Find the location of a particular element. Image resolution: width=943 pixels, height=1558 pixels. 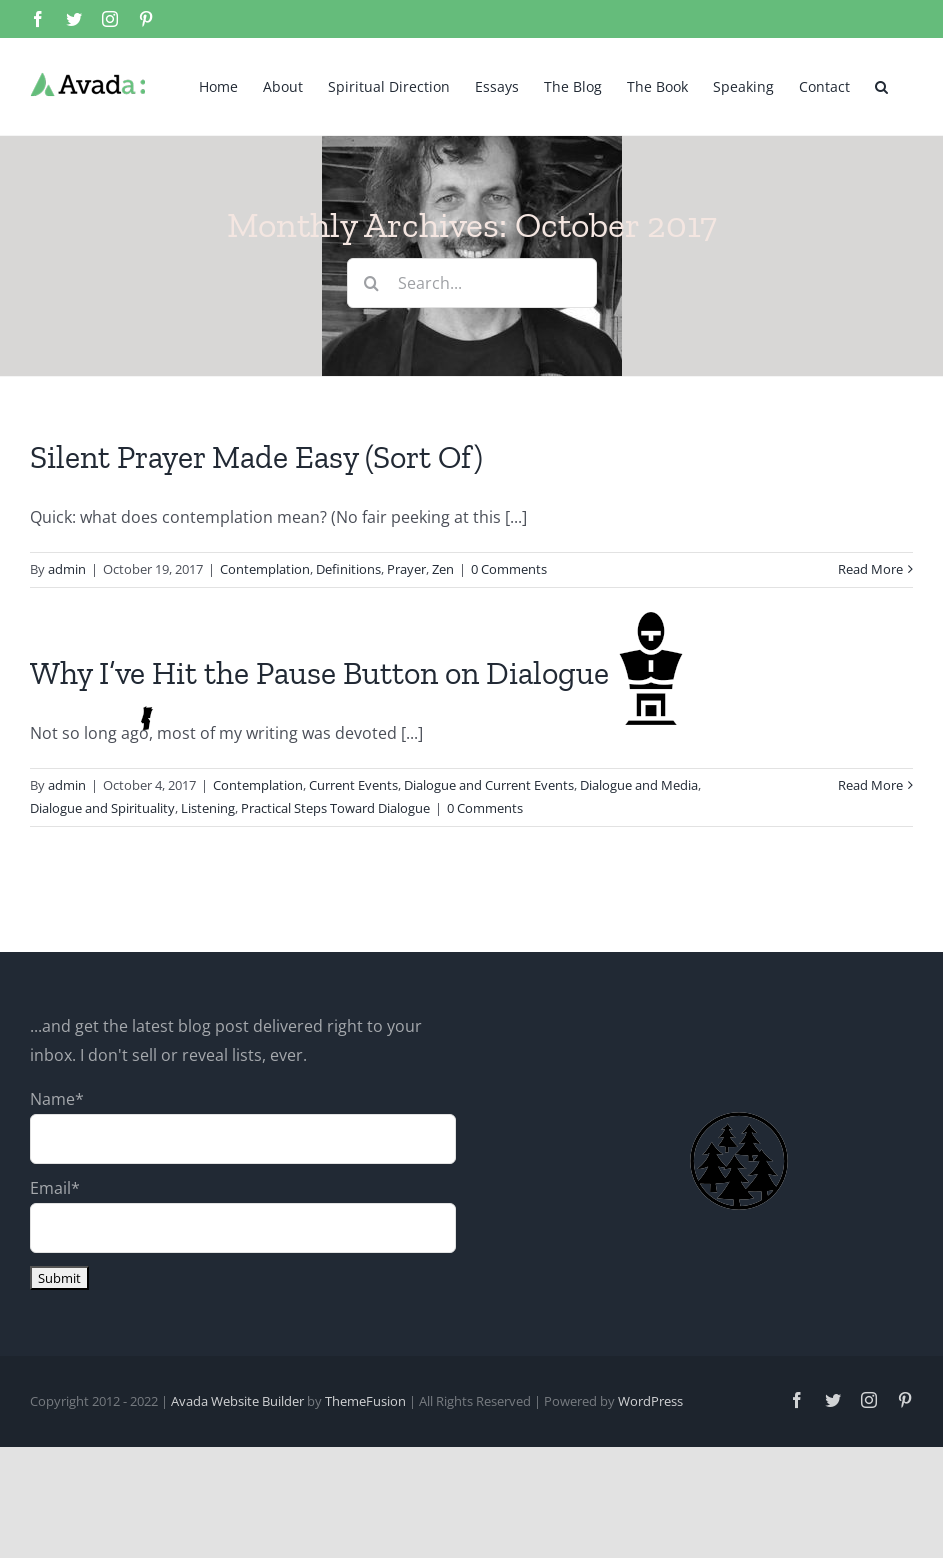

select portugal as your country or region is located at coordinates (147, 718).